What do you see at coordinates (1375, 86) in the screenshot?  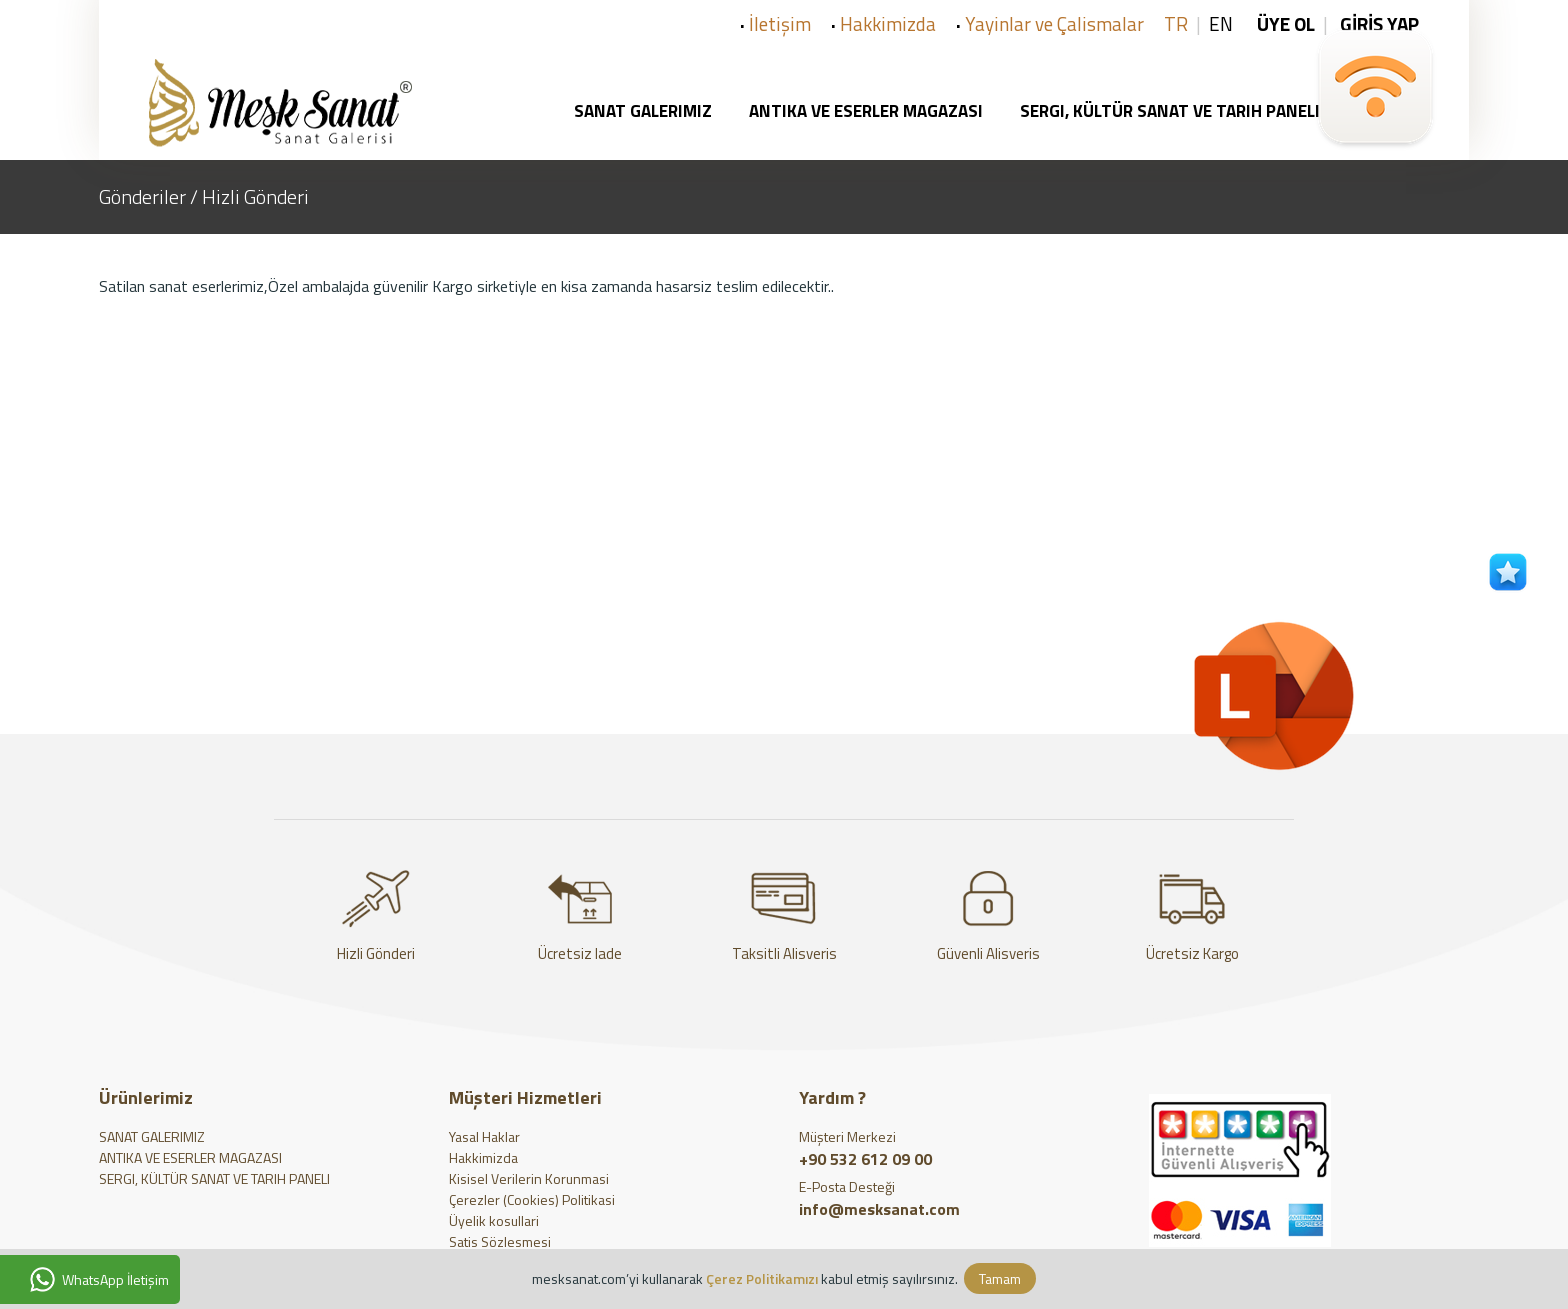 I see `connect to a captive portal or public wifi network` at bounding box center [1375, 86].